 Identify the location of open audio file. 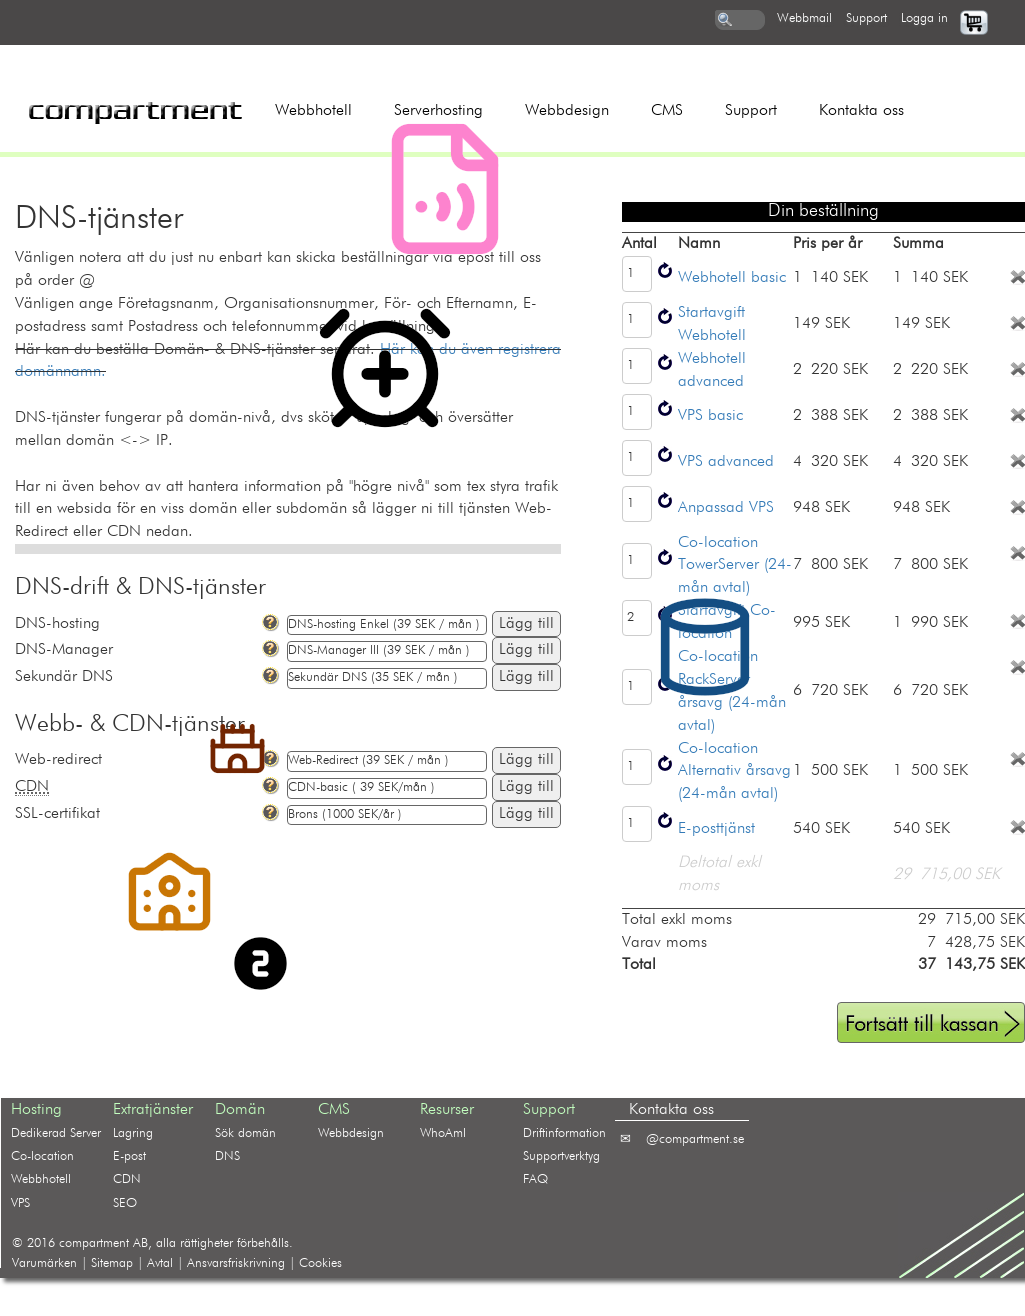
(445, 189).